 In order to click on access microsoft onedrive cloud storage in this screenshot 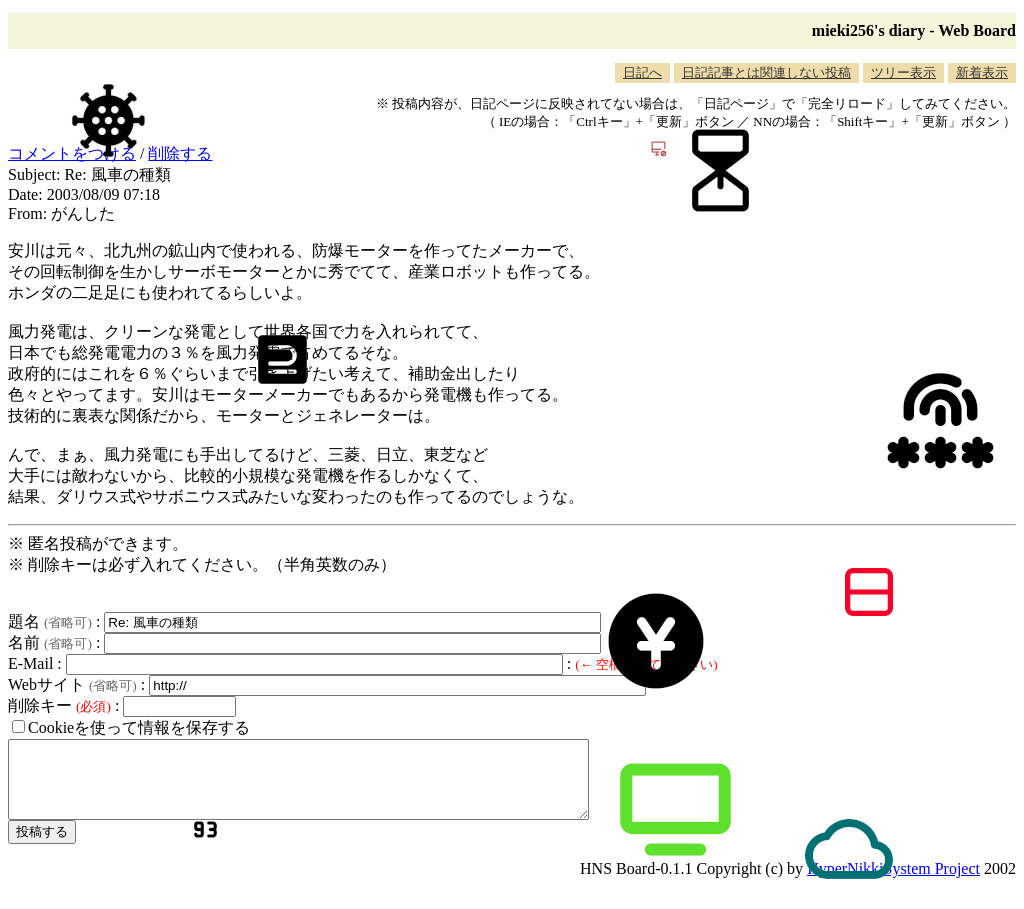, I will do `click(849, 851)`.